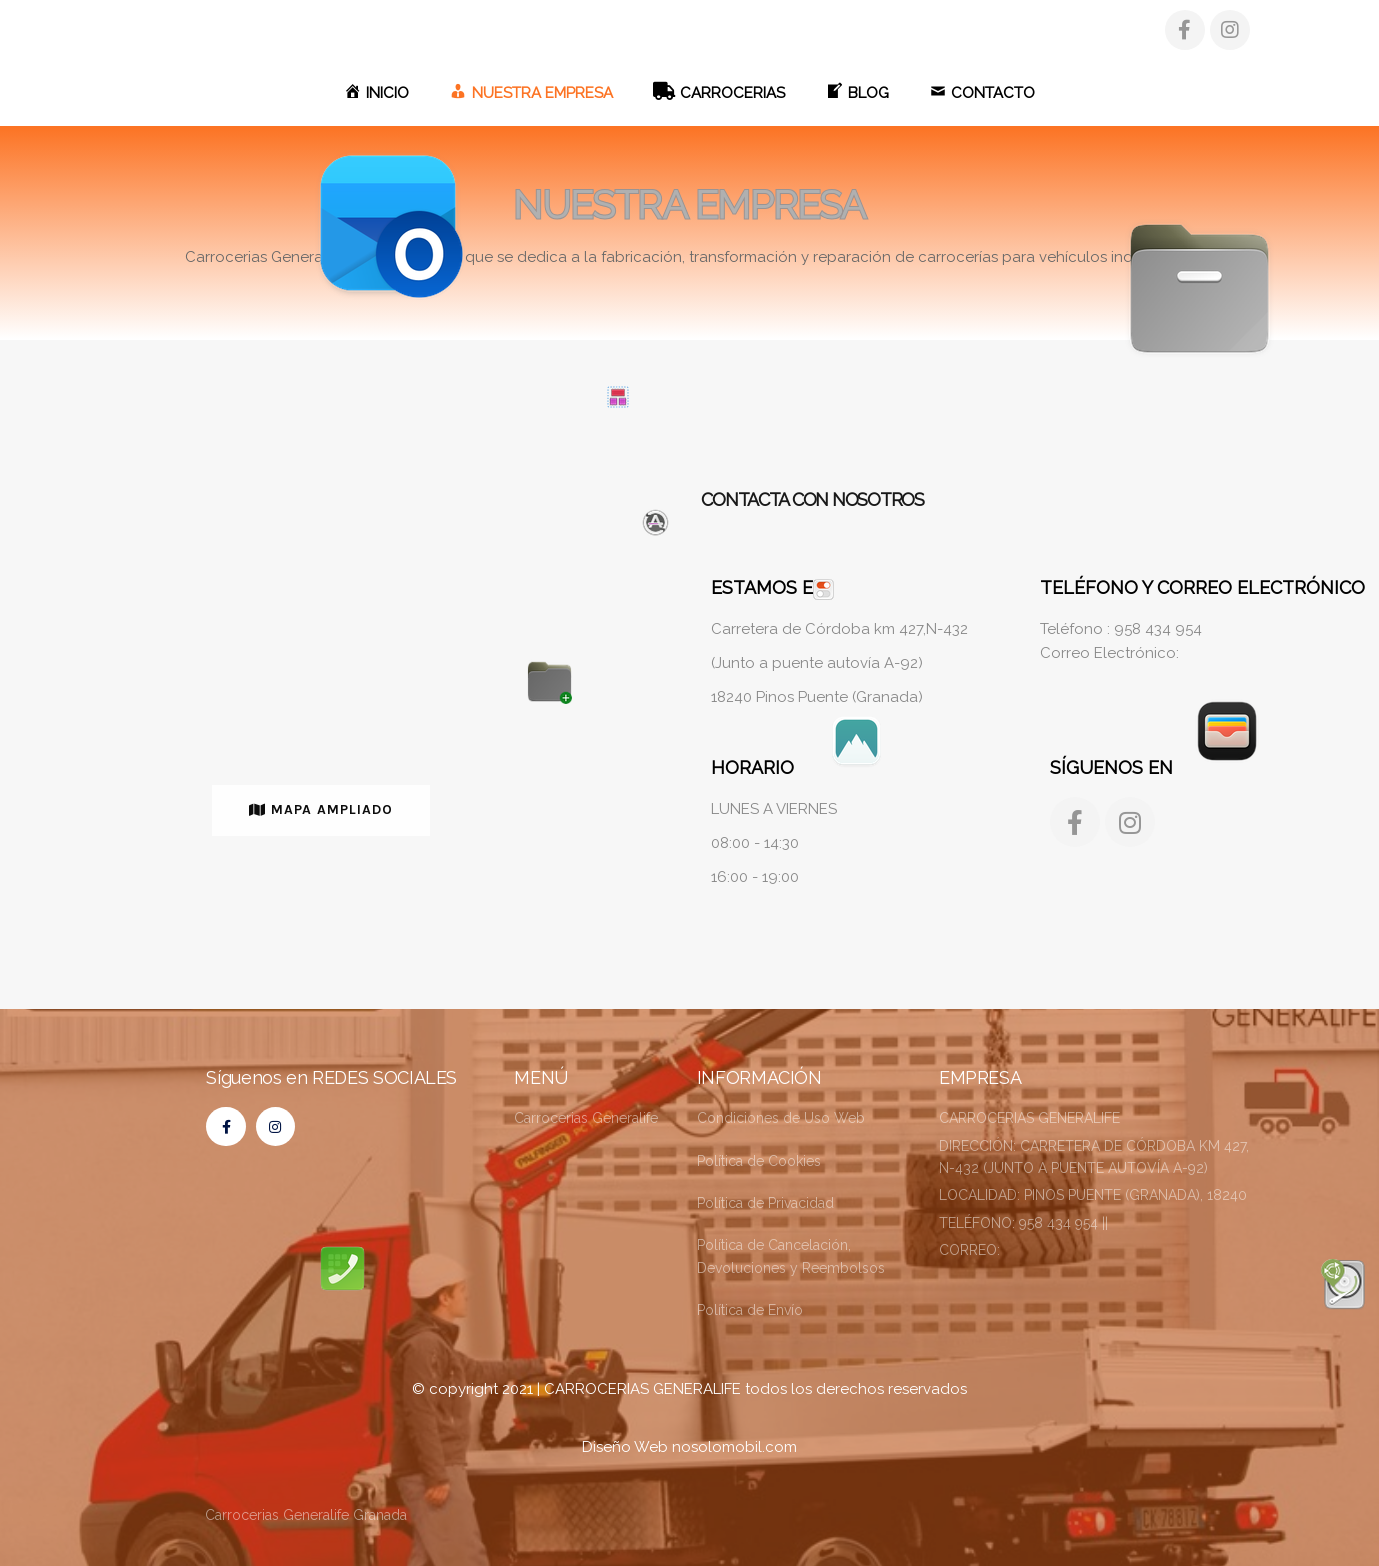  I want to click on open microsoft outlook email app, so click(388, 223).